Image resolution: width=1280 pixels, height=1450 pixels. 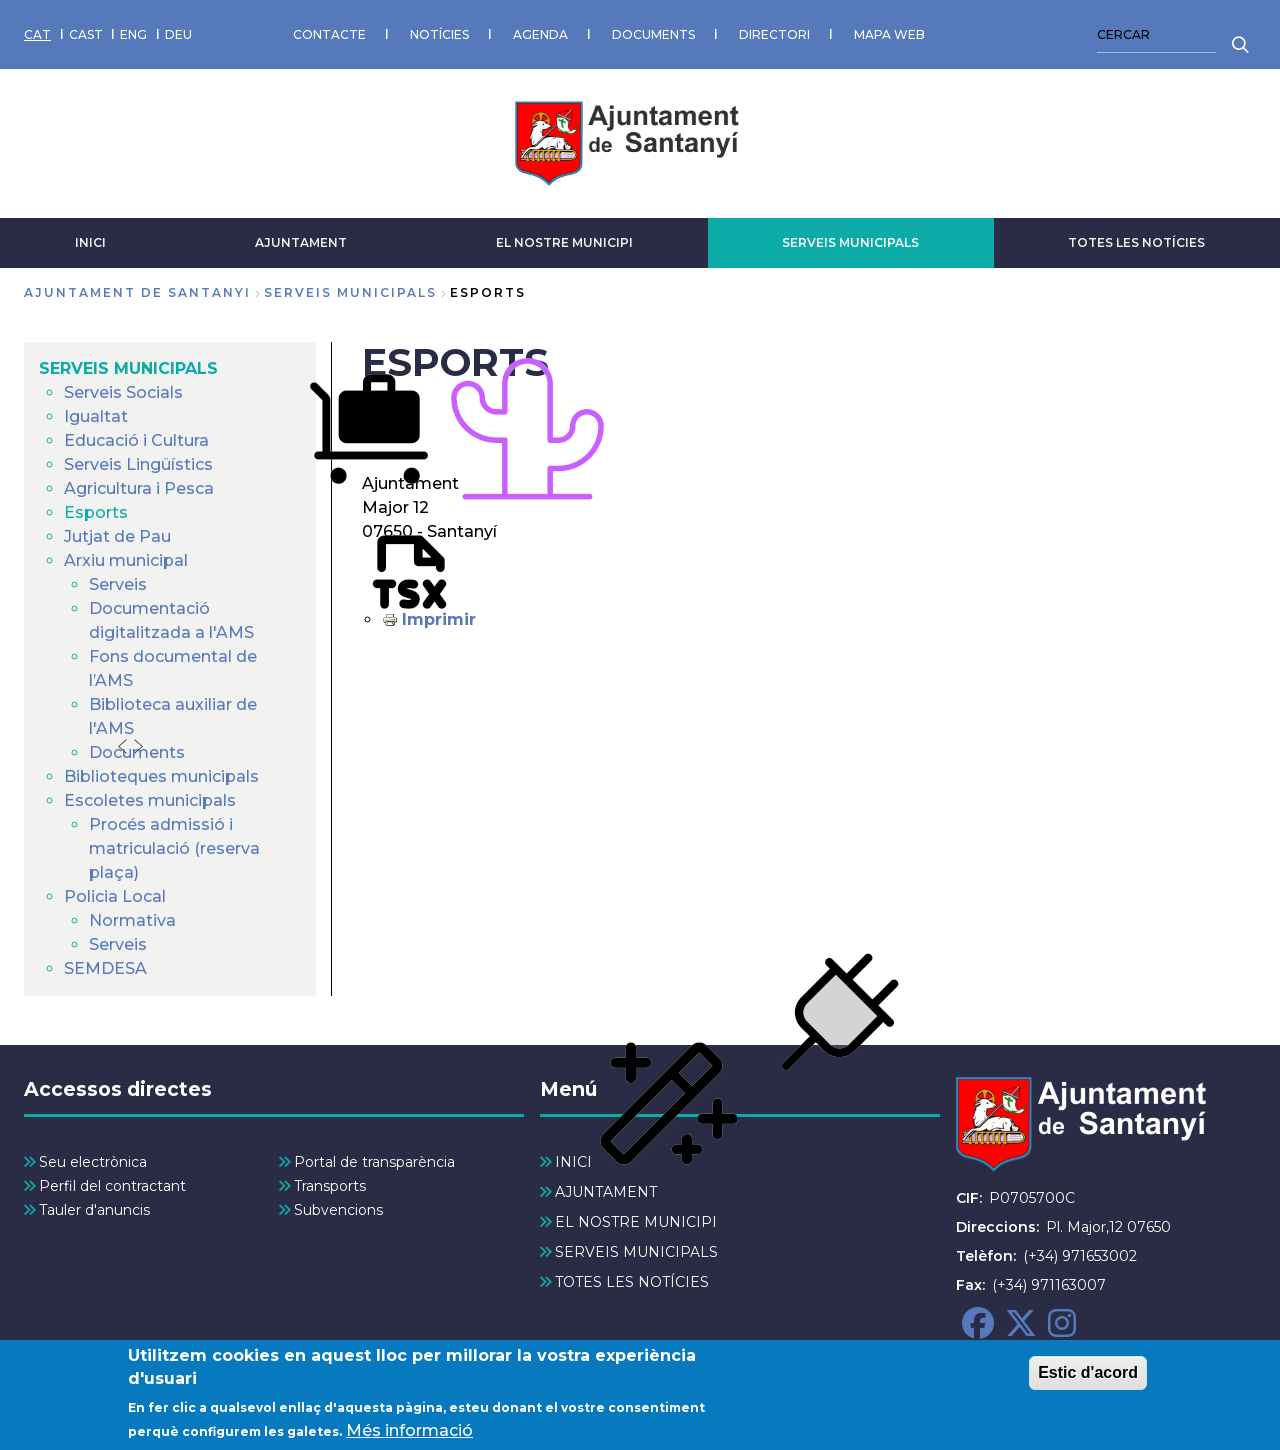 What do you see at coordinates (661, 1103) in the screenshot?
I see `apply auto-enhance or smart adjustments` at bounding box center [661, 1103].